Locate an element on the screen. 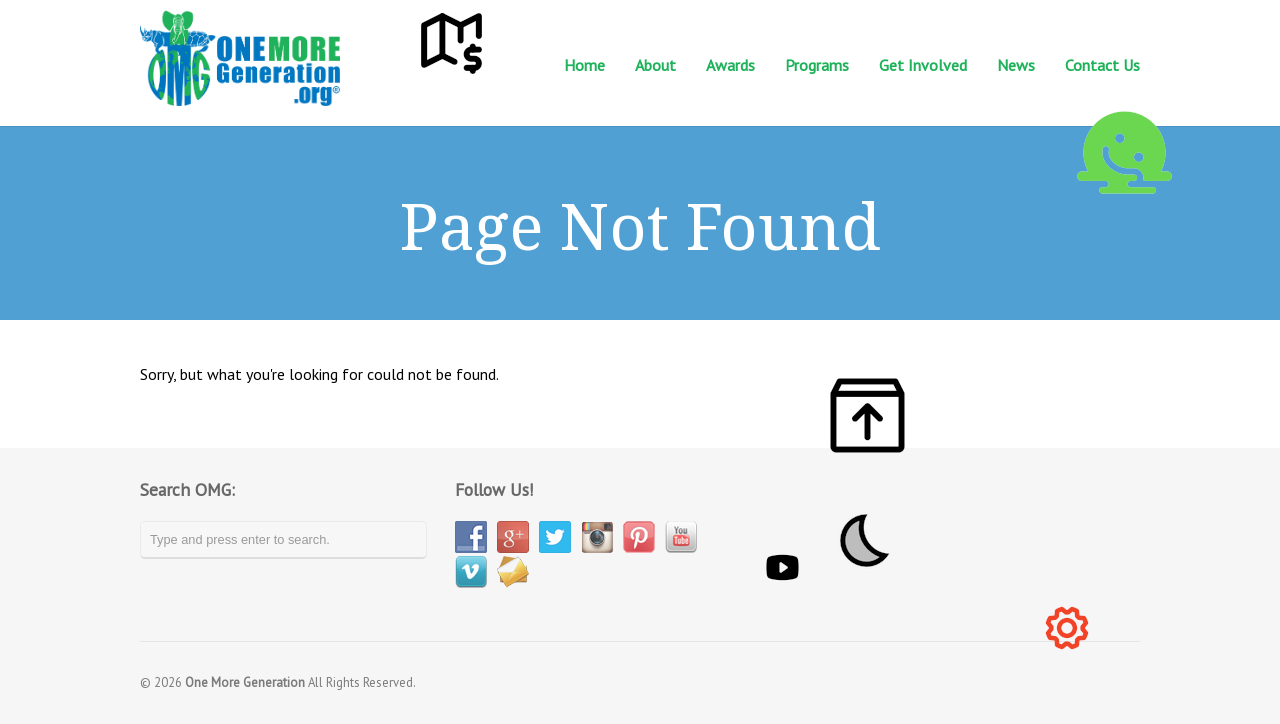  upload to storage or cloud is located at coordinates (867, 415).